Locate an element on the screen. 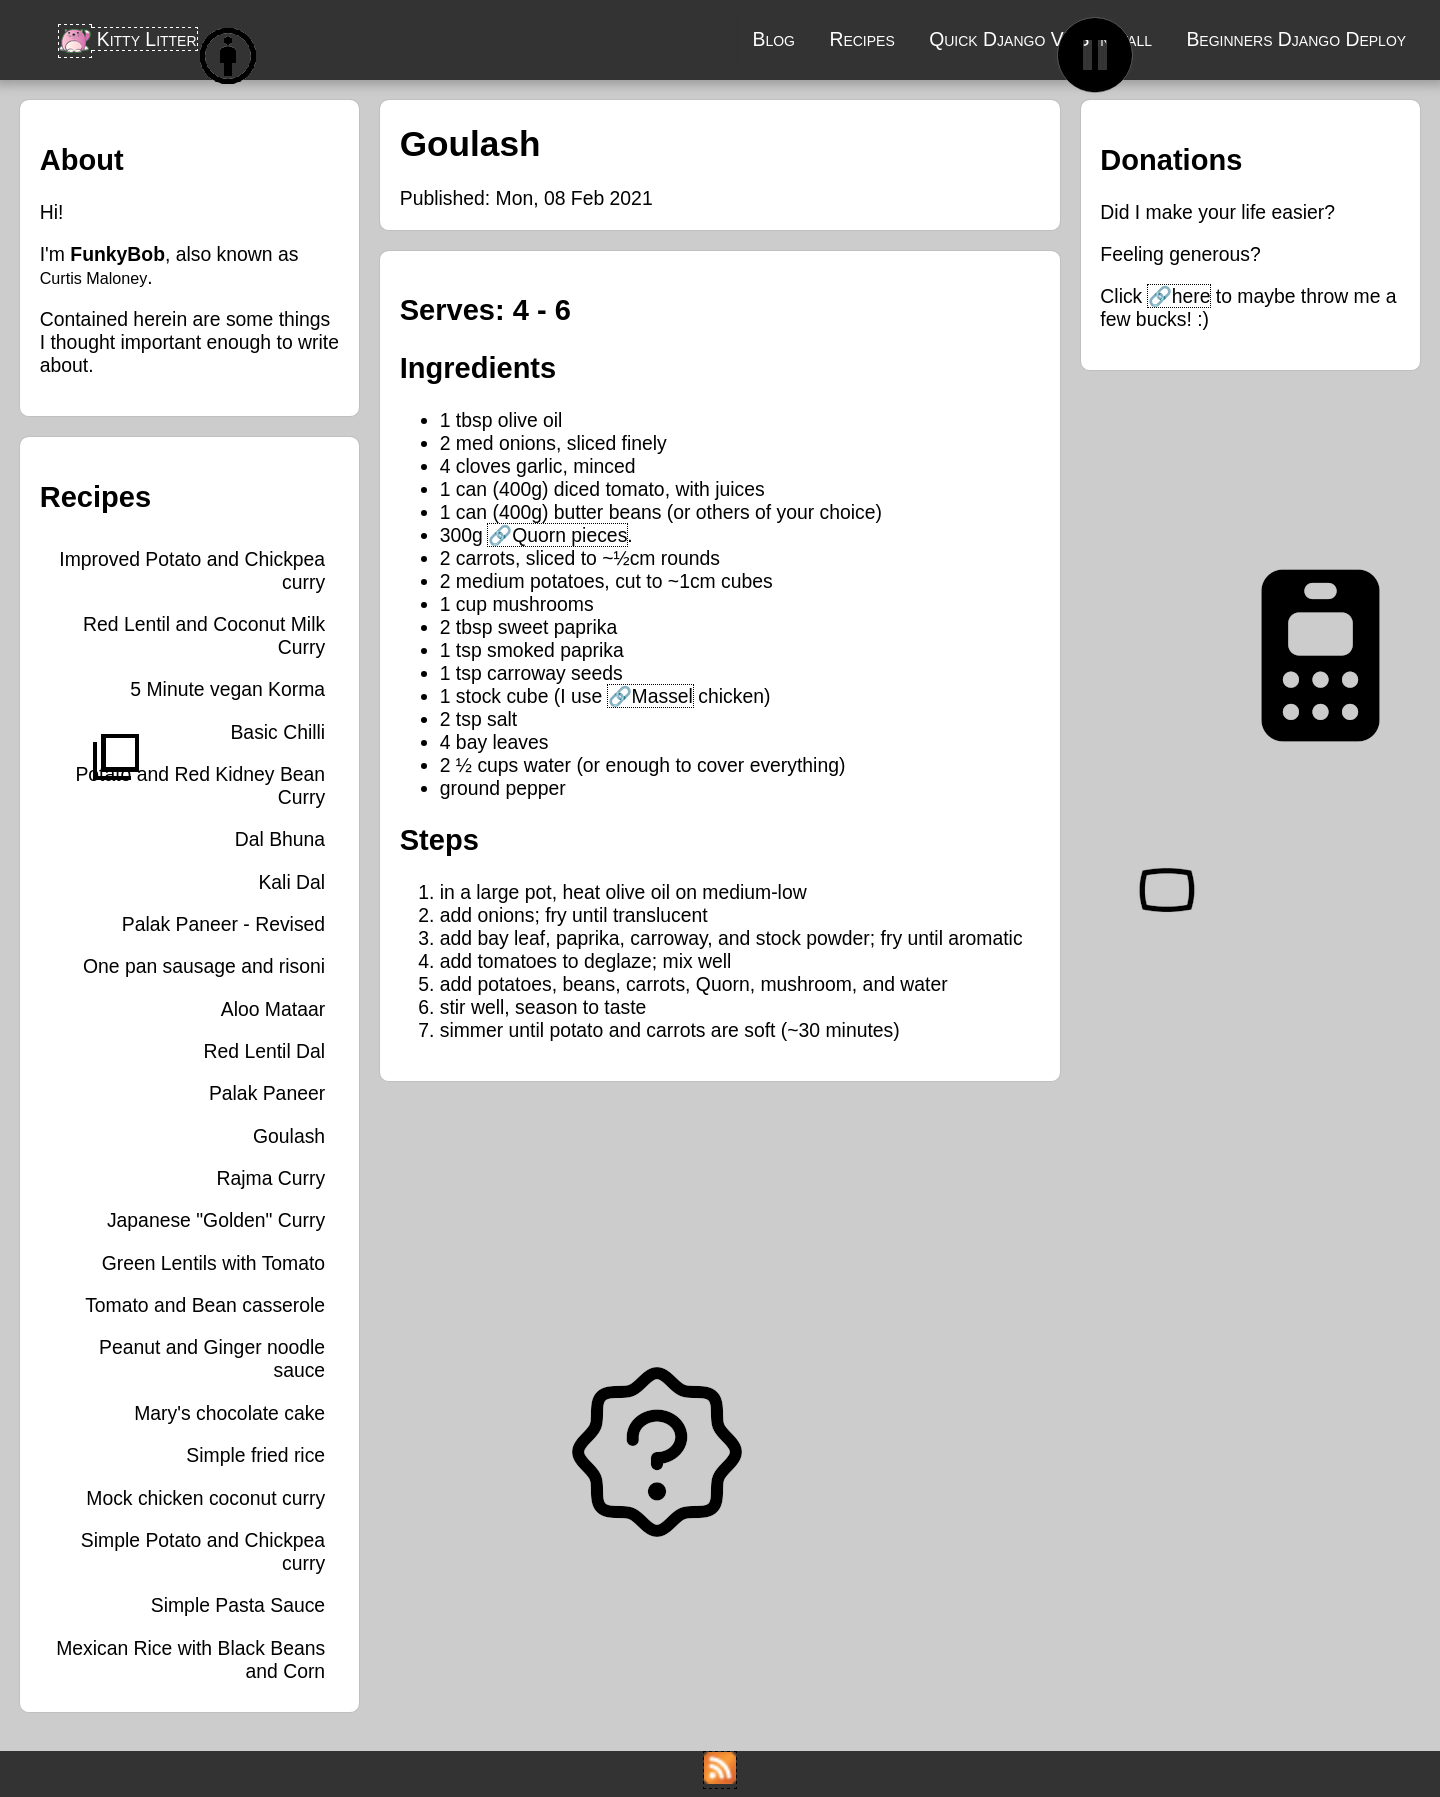  switch to wide-angle or panorama camera mode is located at coordinates (1167, 890).